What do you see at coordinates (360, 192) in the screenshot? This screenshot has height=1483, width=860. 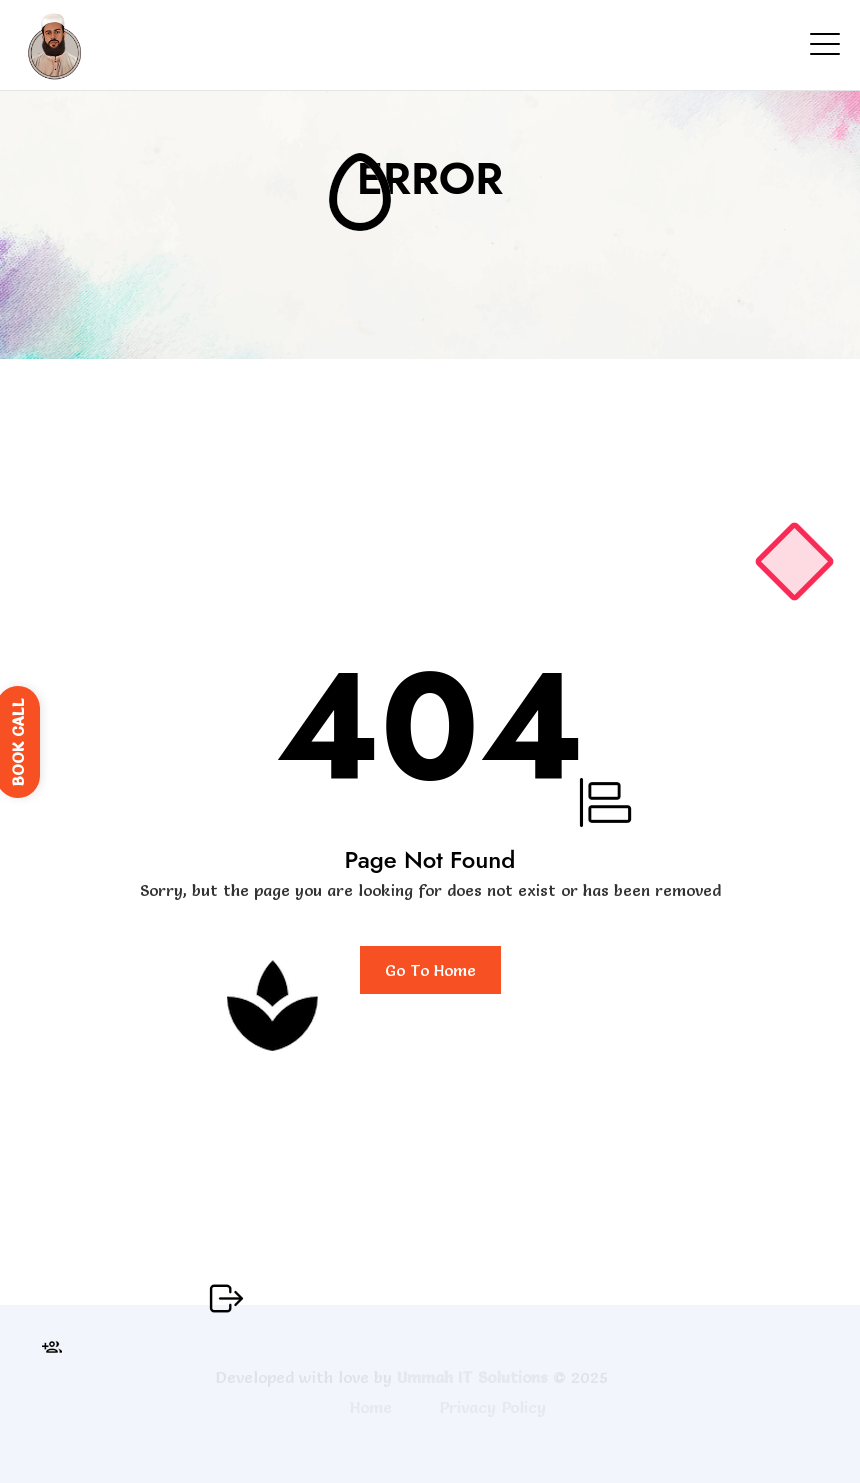 I see `indicates egg or egg-containing ingredients in food items` at bounding box center [360, 192].